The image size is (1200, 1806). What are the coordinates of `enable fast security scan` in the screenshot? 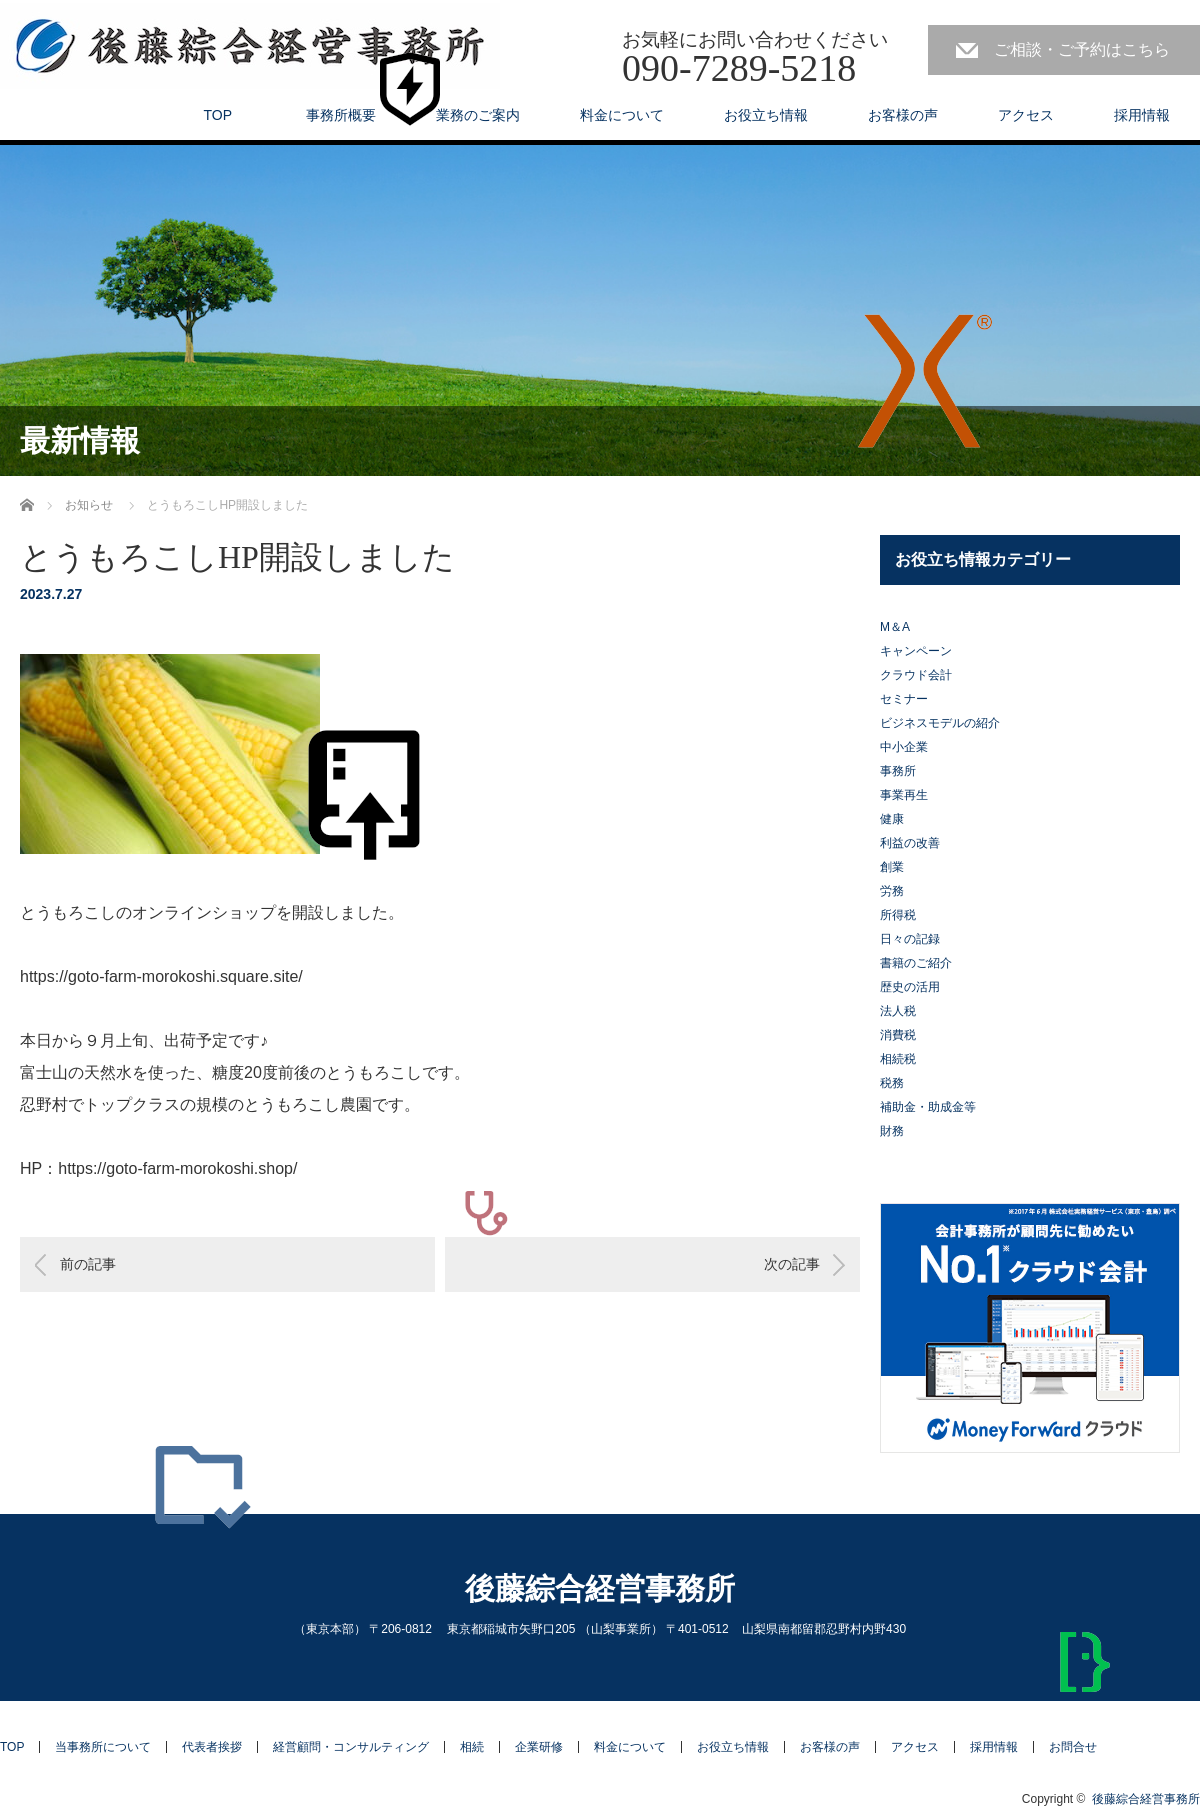 It's located at (410, 89).